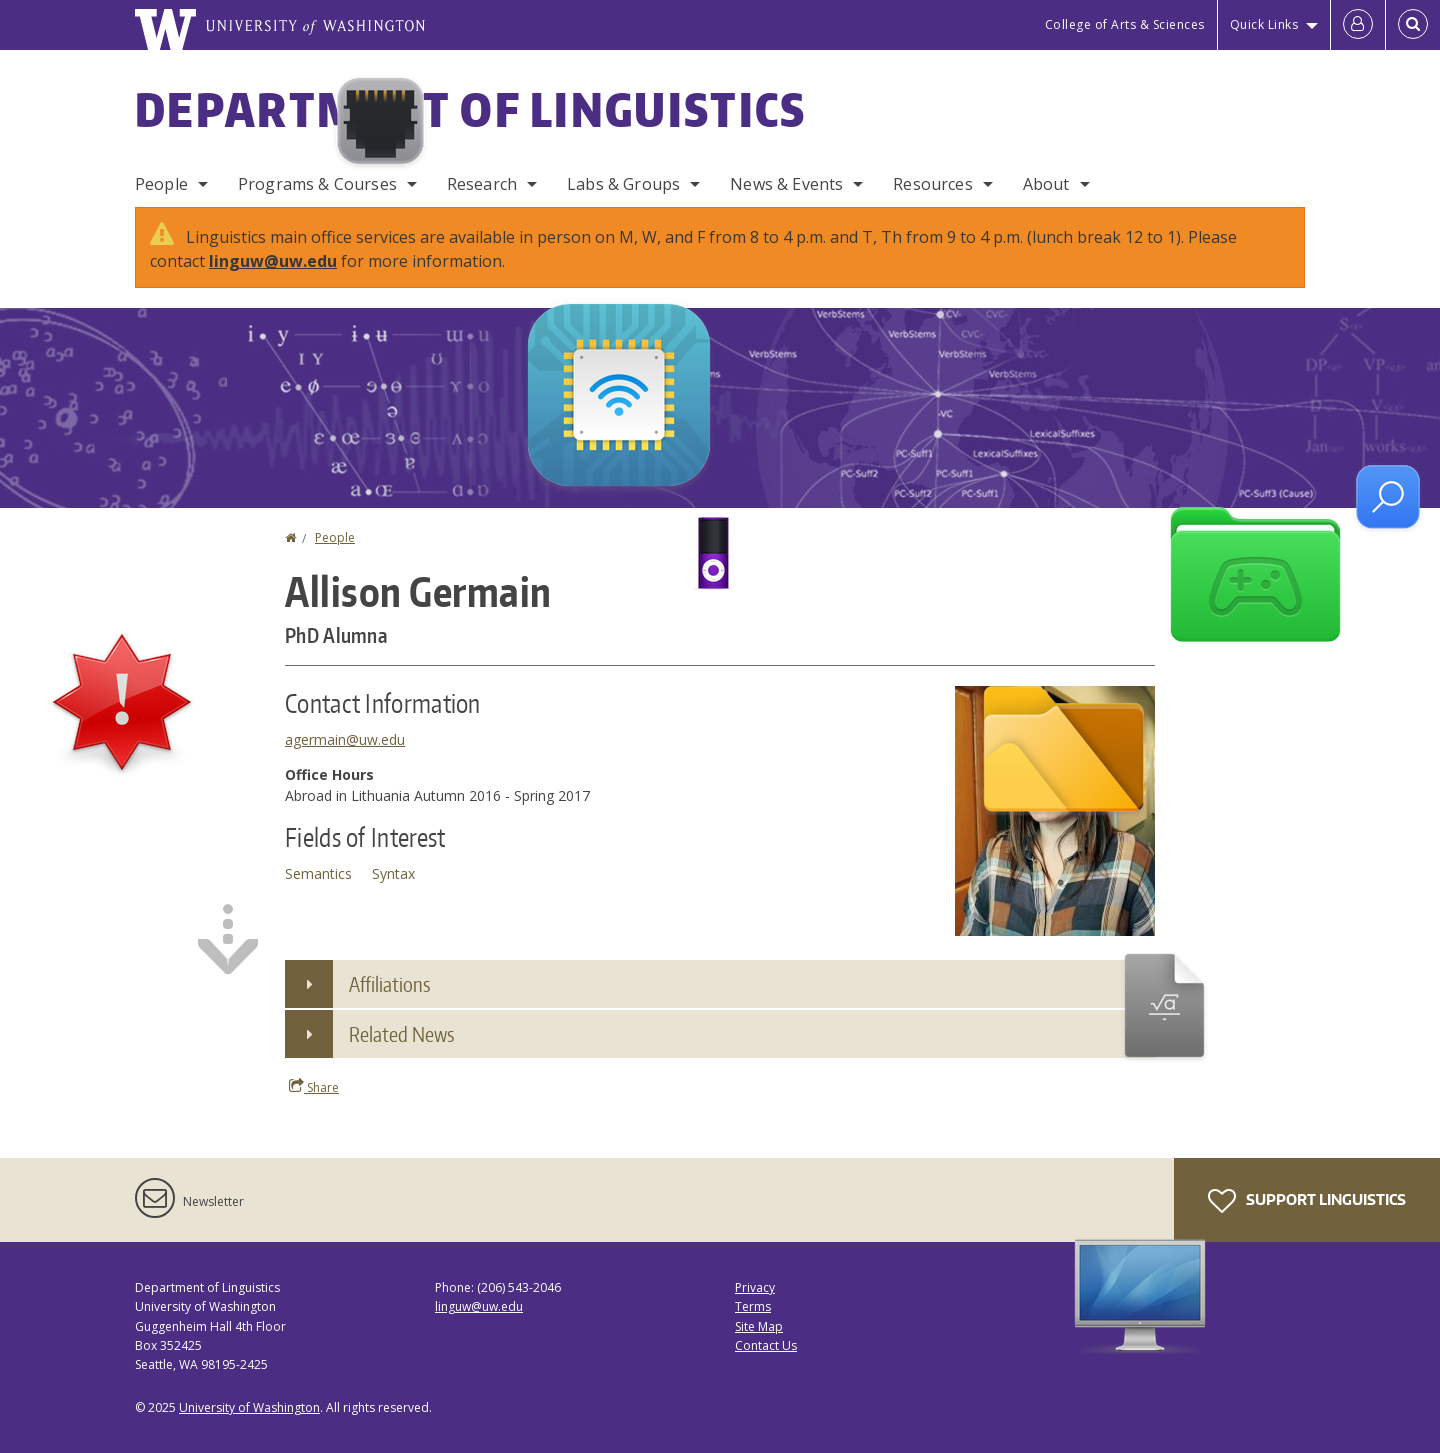 The width and height of the screenshot is (1440, 1453). What do you see at coordinates (228, 939) in the screenshot?
I see `open downloads folder` at bounding box center [228, 939].